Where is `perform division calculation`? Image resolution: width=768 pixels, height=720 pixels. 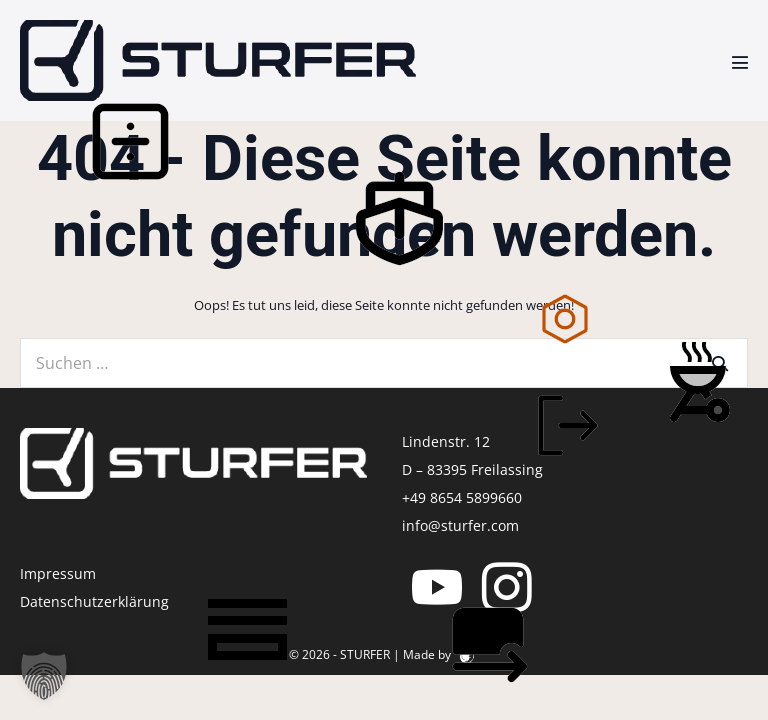
perform division calculation is located at coordinates (130, 141).